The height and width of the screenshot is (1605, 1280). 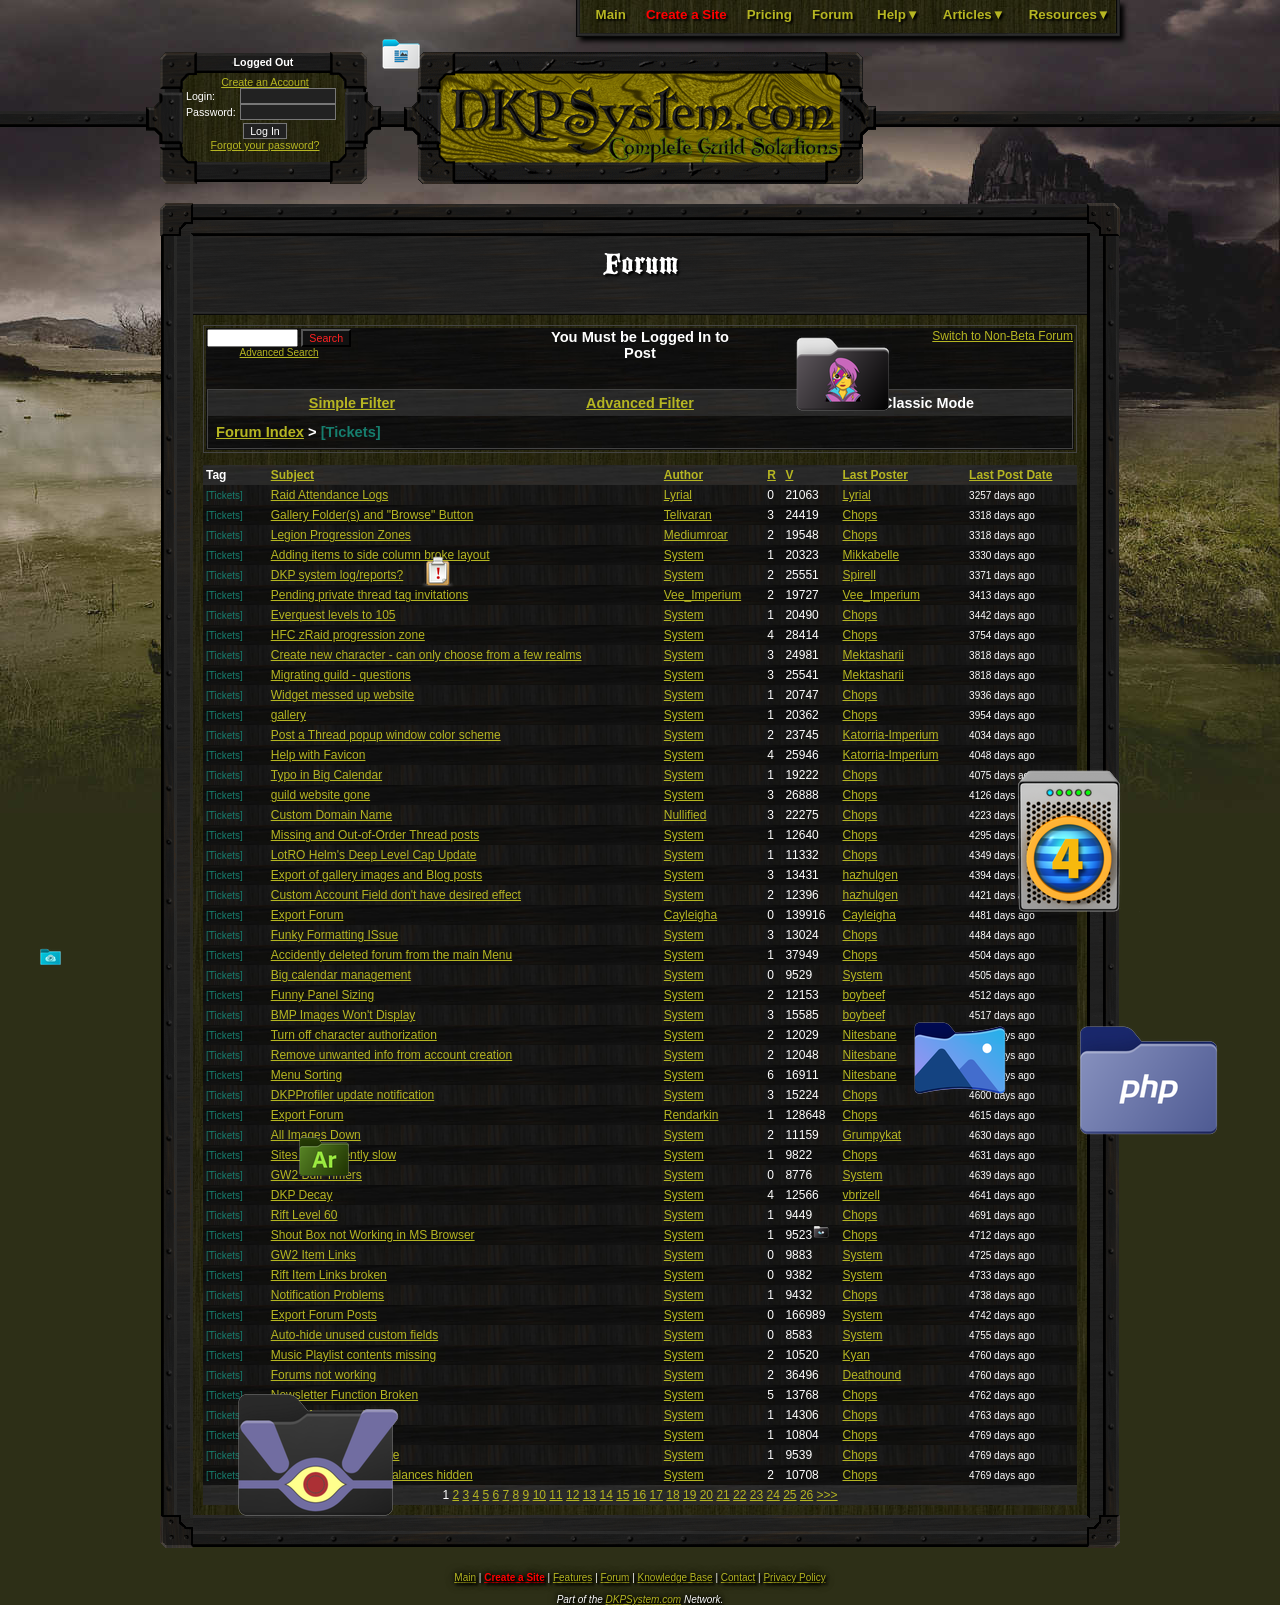 What do you see at coordinates (315, 1459) in the screenshot?
I see `open folder containing Pokémon-style game files` at bounding box center [315, 1459].